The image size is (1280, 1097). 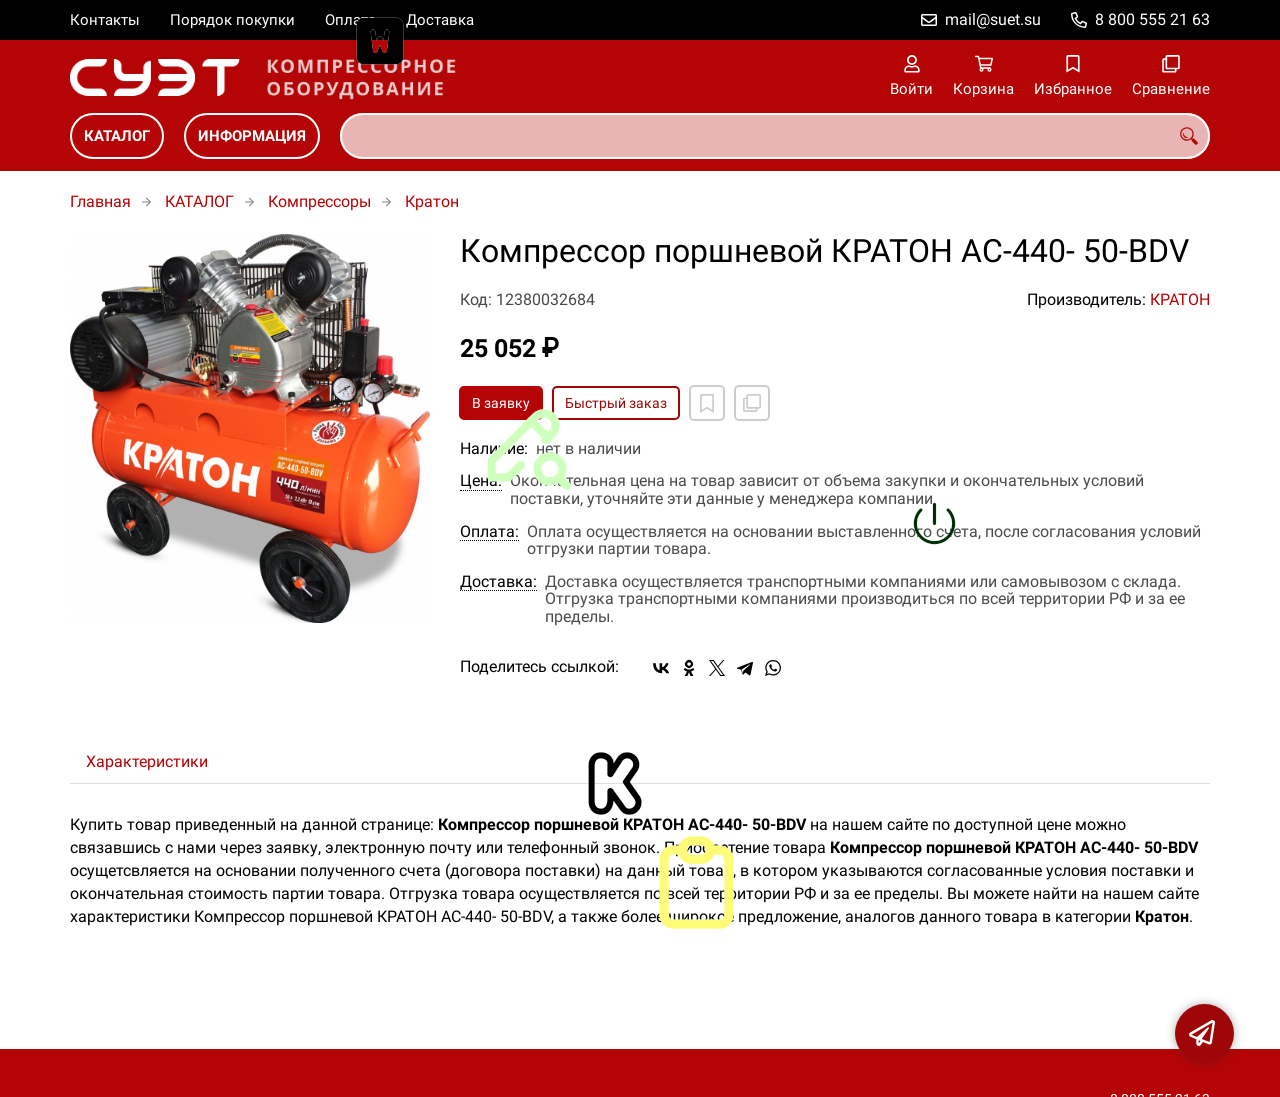 What do you see at coordinates (613, 783) in the screenshot?
I see `link to Kickstarter profile or campaign` at bounding box center [613, 783].